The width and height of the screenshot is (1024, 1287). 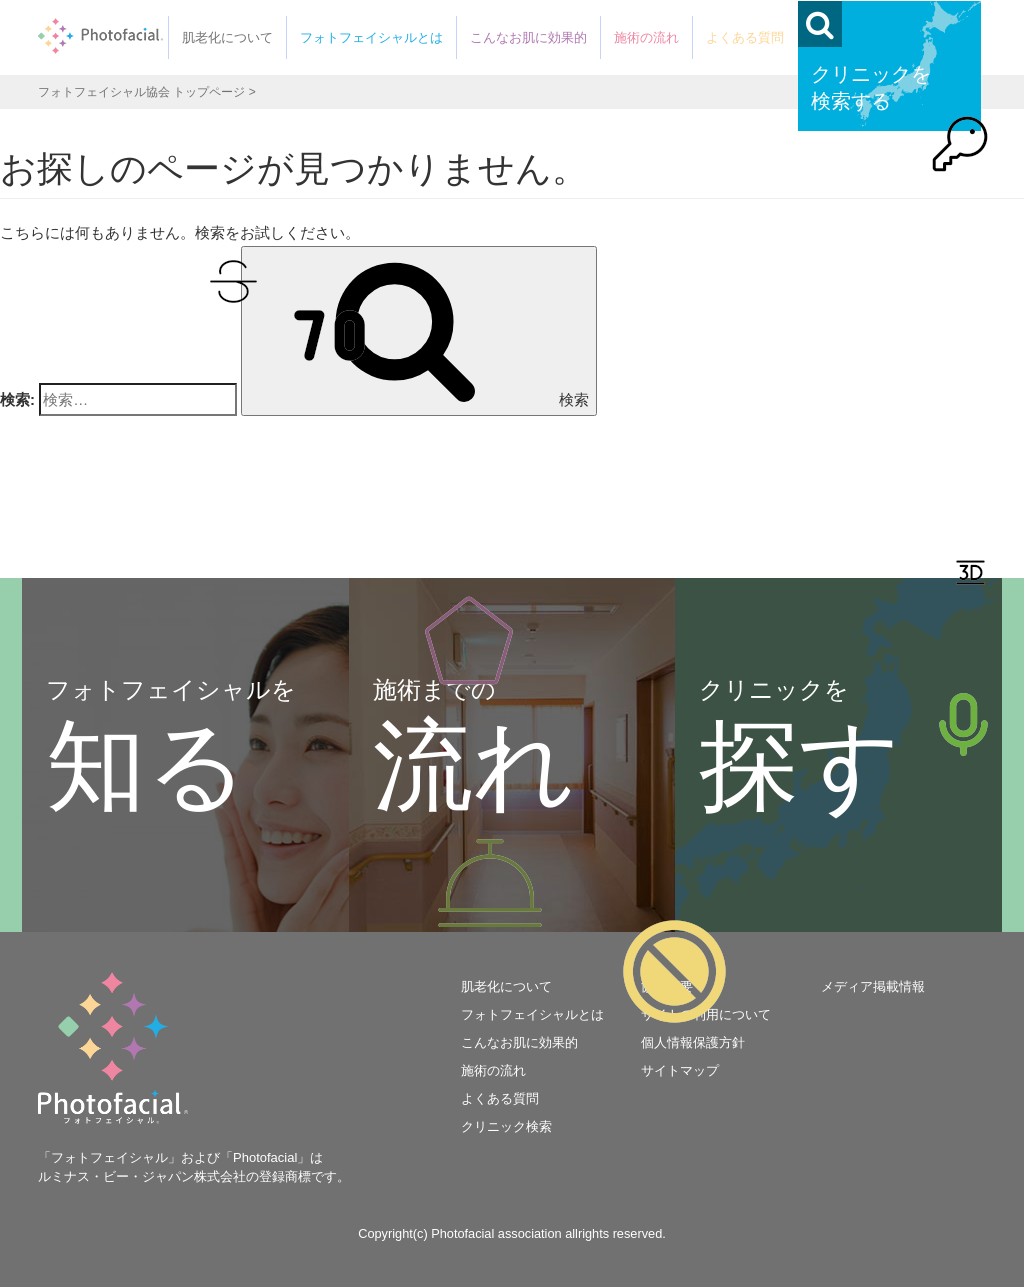 I want to click on apply strikethrough formatting to selected text, so click(x=233, y=281).